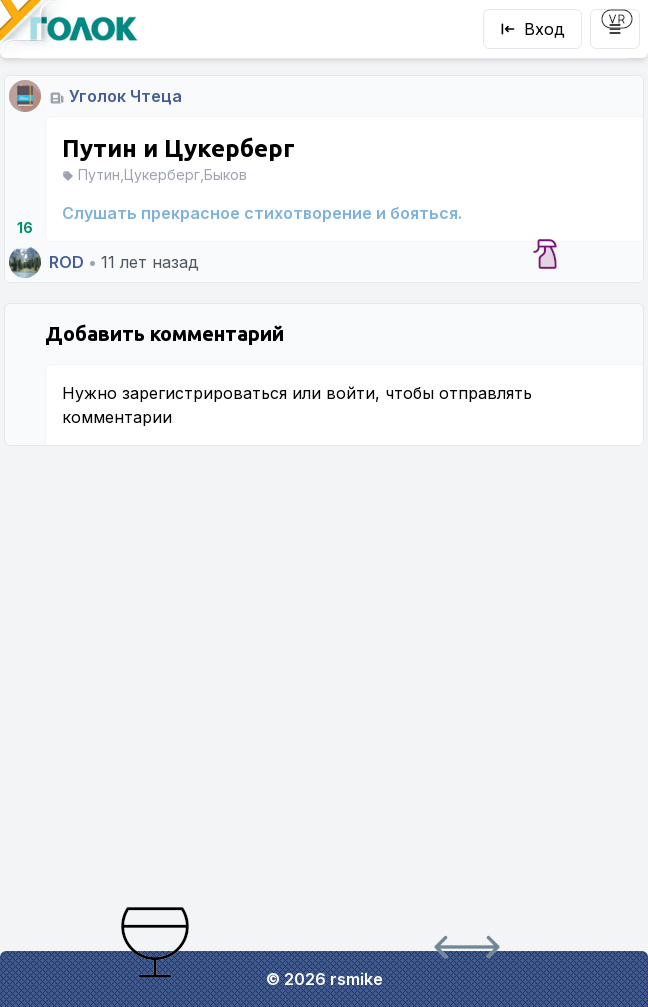 The width and height of the screenshot is (648, 1007). What do you see at coordinates (546, 254) in the screenshot?
I see `access cleaning or household supplies` at bounding box center [546, 254].